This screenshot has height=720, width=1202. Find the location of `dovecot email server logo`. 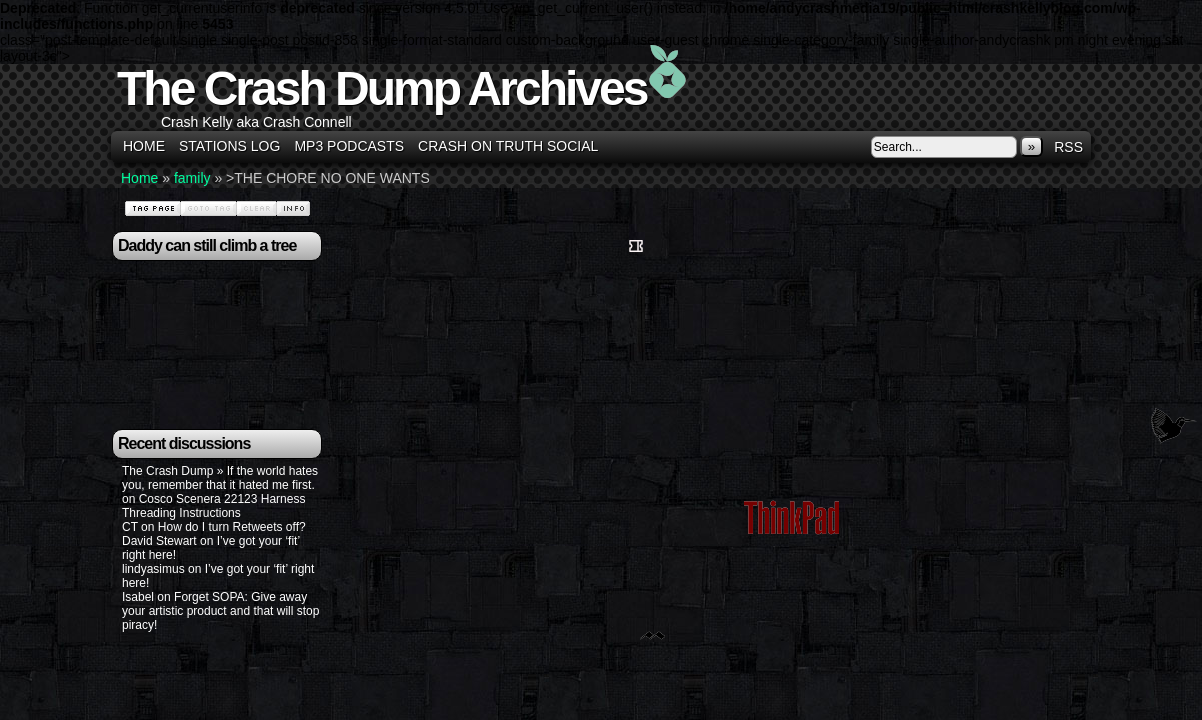

dovecot email server logo is located at coordinates (652, 635).